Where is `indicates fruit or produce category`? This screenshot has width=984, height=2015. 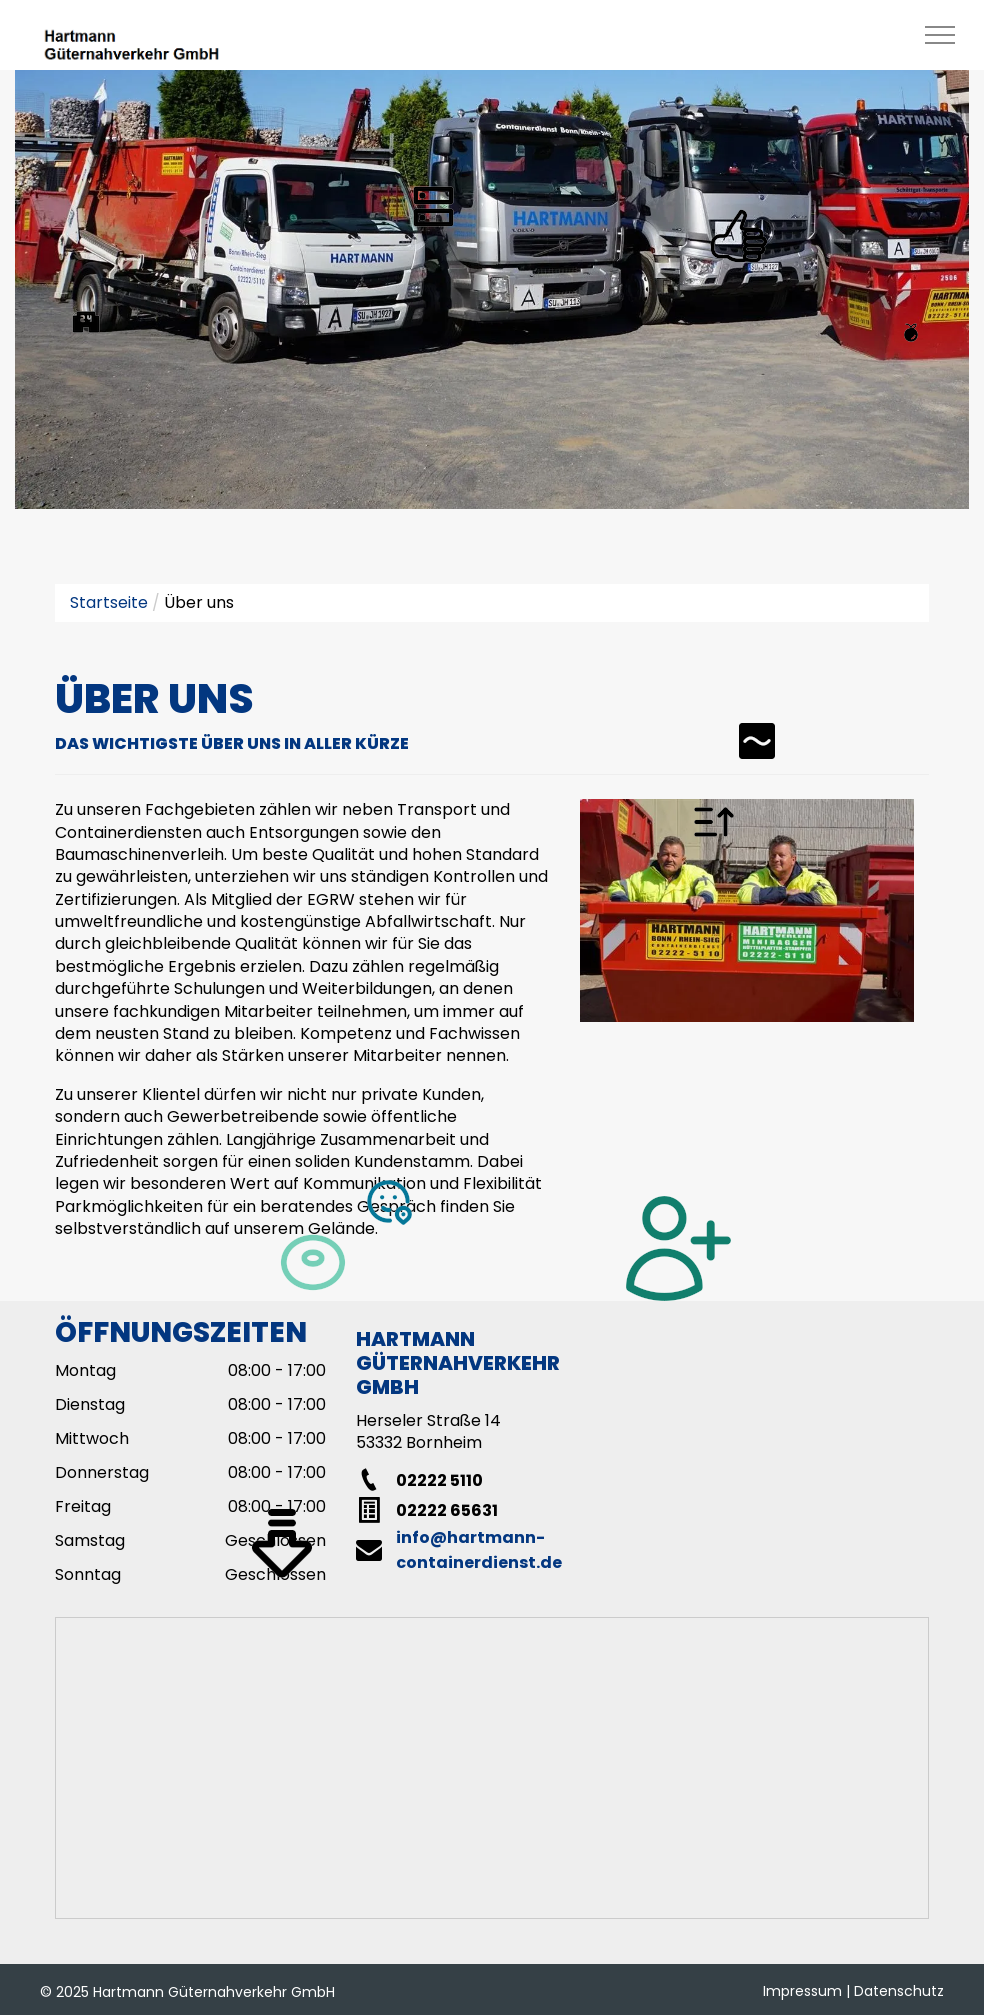
indicates fruit or produce category is located at coordinates (911, 333).